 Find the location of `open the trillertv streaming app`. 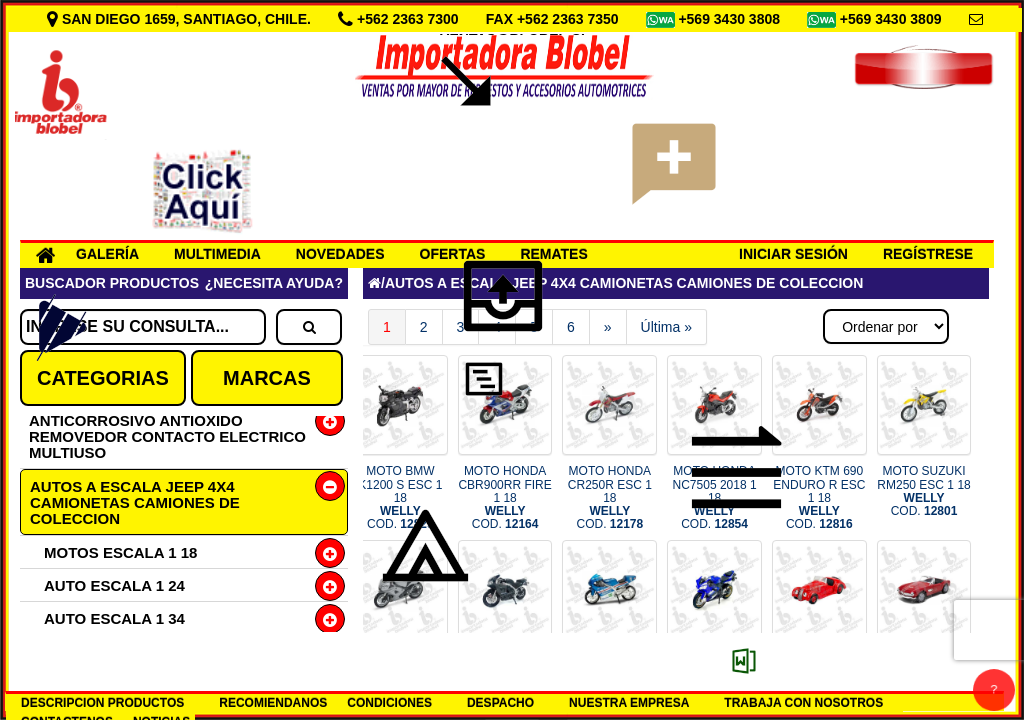

open the trillertv streaming app is located at coordinates (61, 327).